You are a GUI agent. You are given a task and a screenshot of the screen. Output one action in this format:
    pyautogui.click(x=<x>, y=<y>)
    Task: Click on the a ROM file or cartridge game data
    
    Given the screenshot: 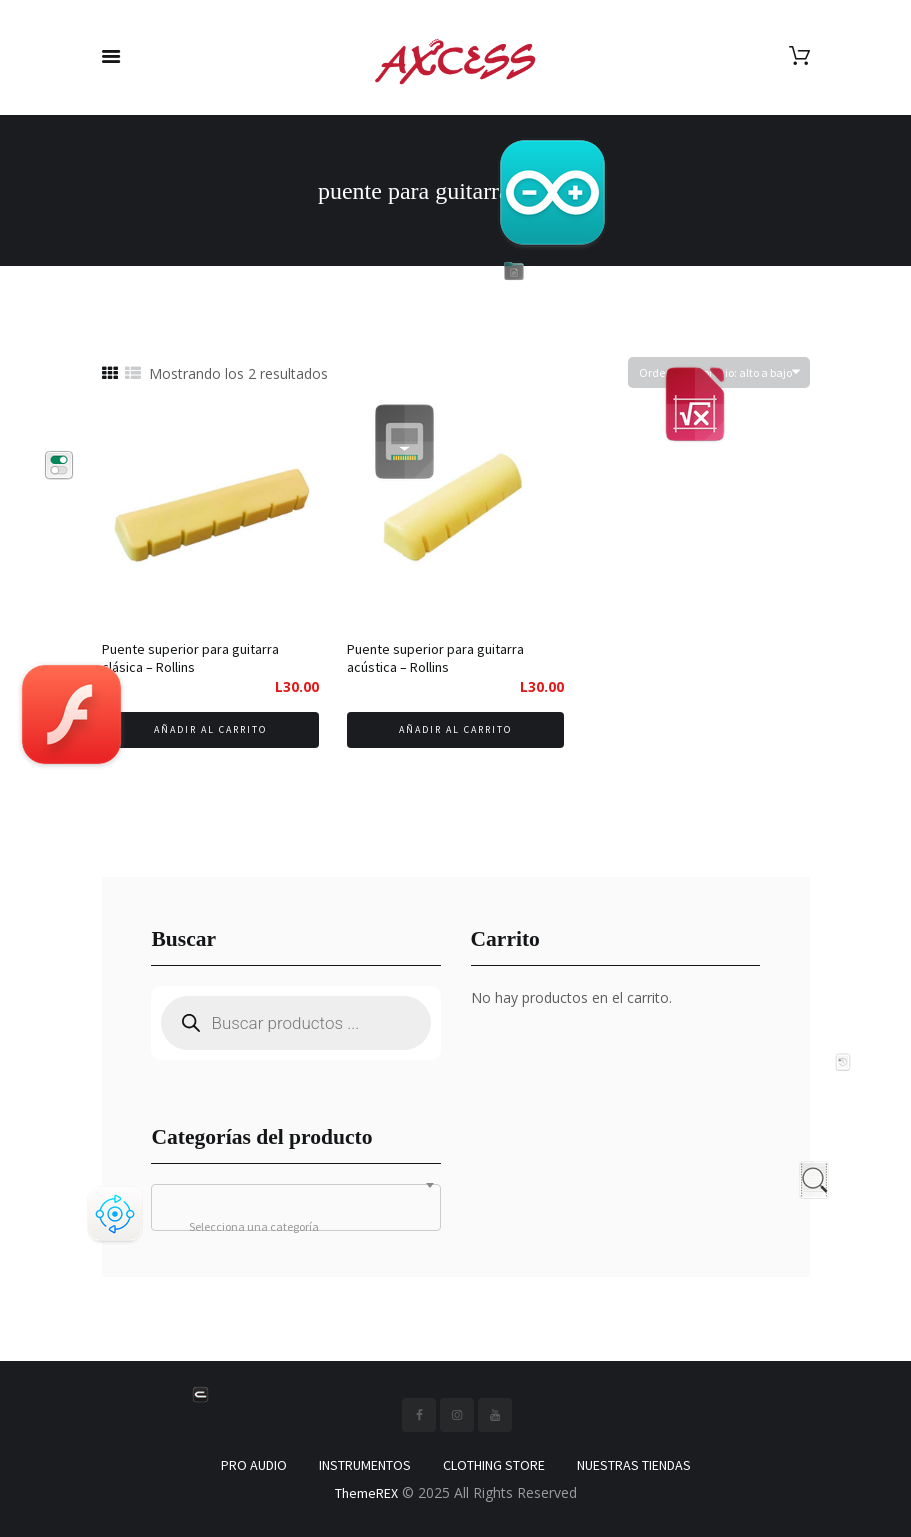 What is the action you would take?
    pyautogui.click(x=404, y=441)
    